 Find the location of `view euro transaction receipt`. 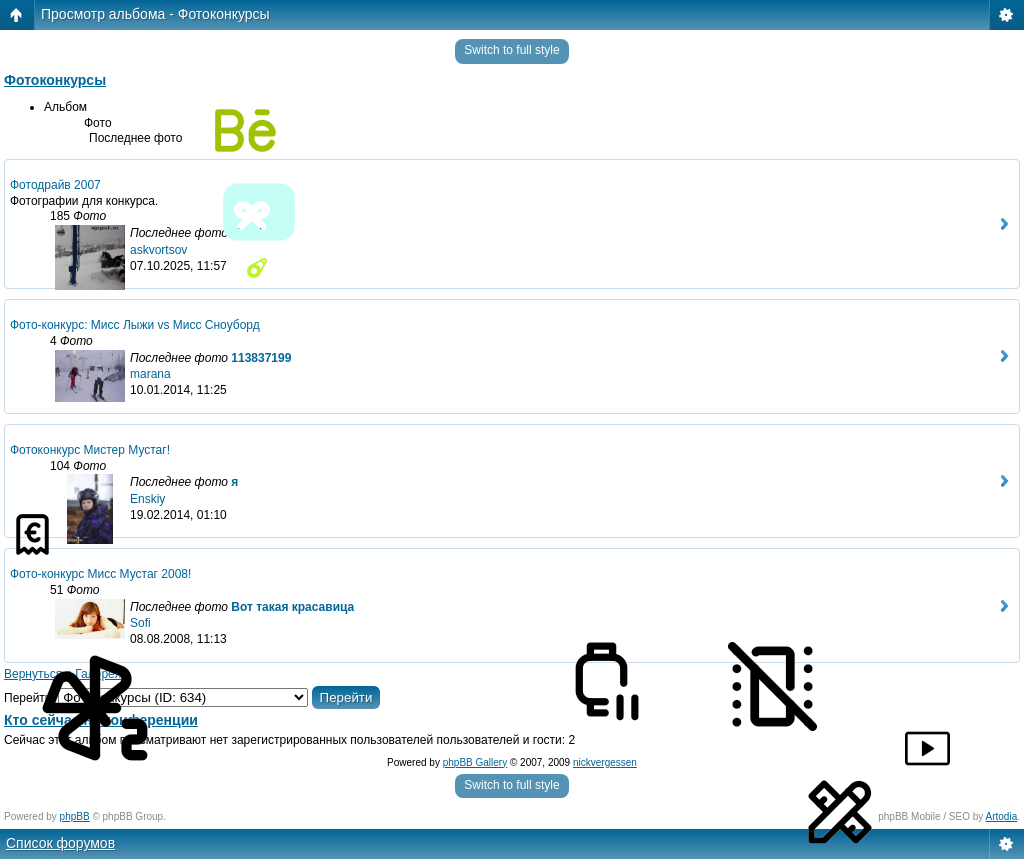

view euro transaction receipt is located at coordinates (32, 534).